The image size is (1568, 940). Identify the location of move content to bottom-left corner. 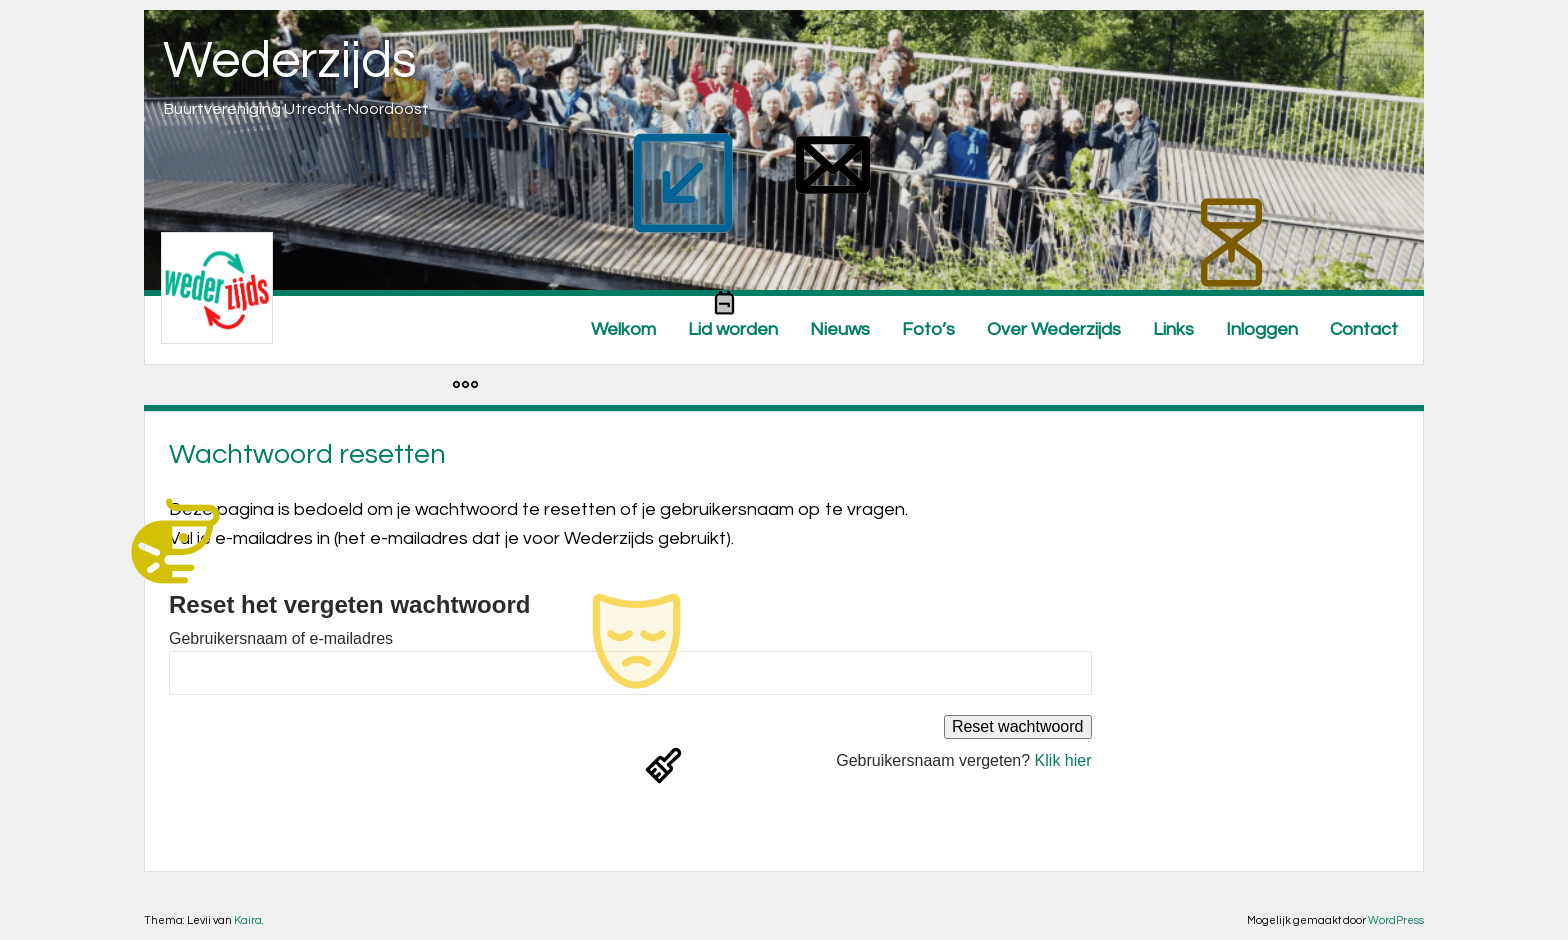
(683, 183).